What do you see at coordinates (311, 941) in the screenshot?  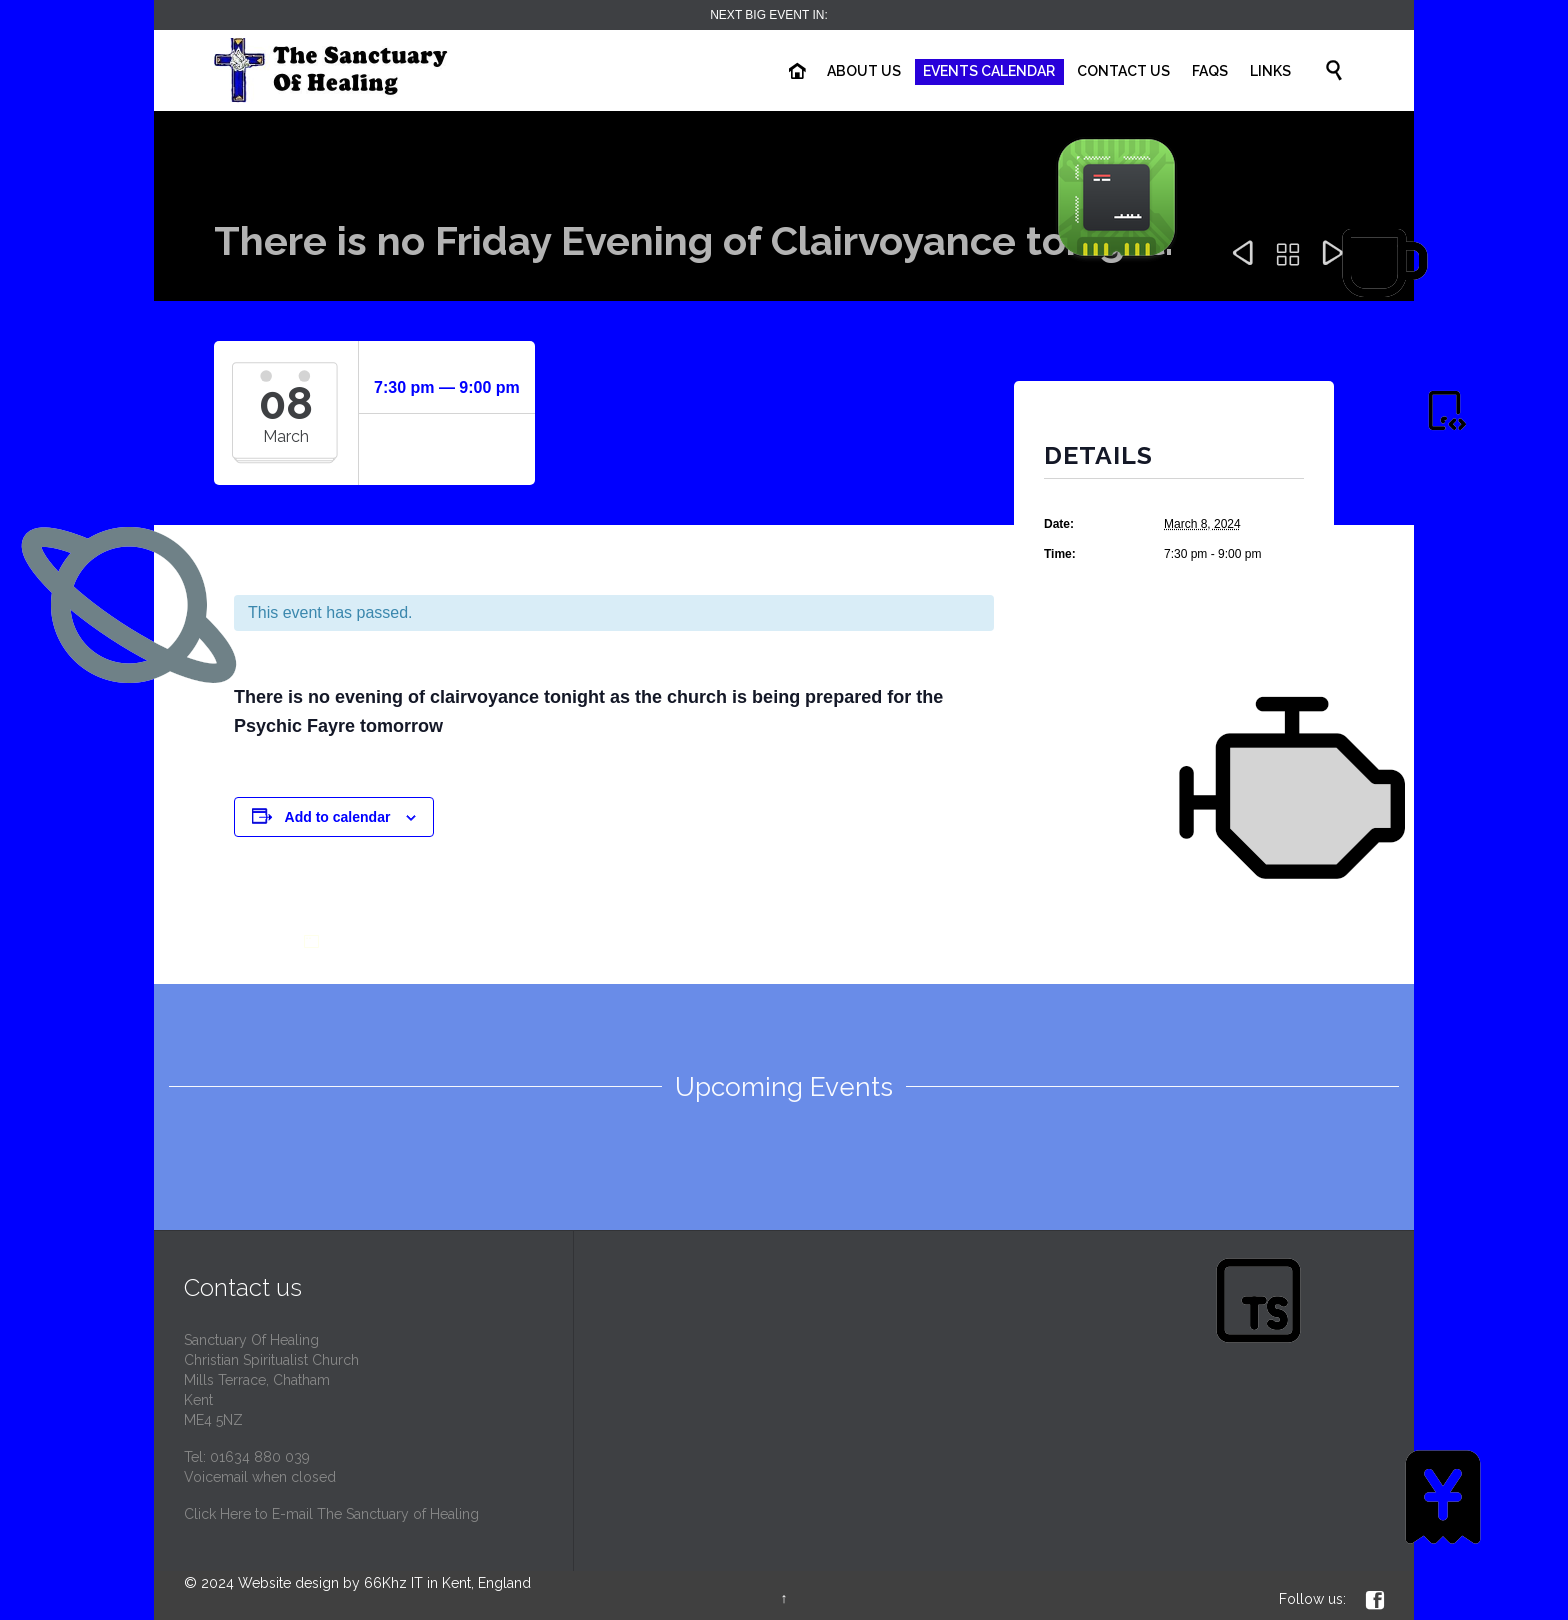 I see `open application window` at bounding box center [311, 941].